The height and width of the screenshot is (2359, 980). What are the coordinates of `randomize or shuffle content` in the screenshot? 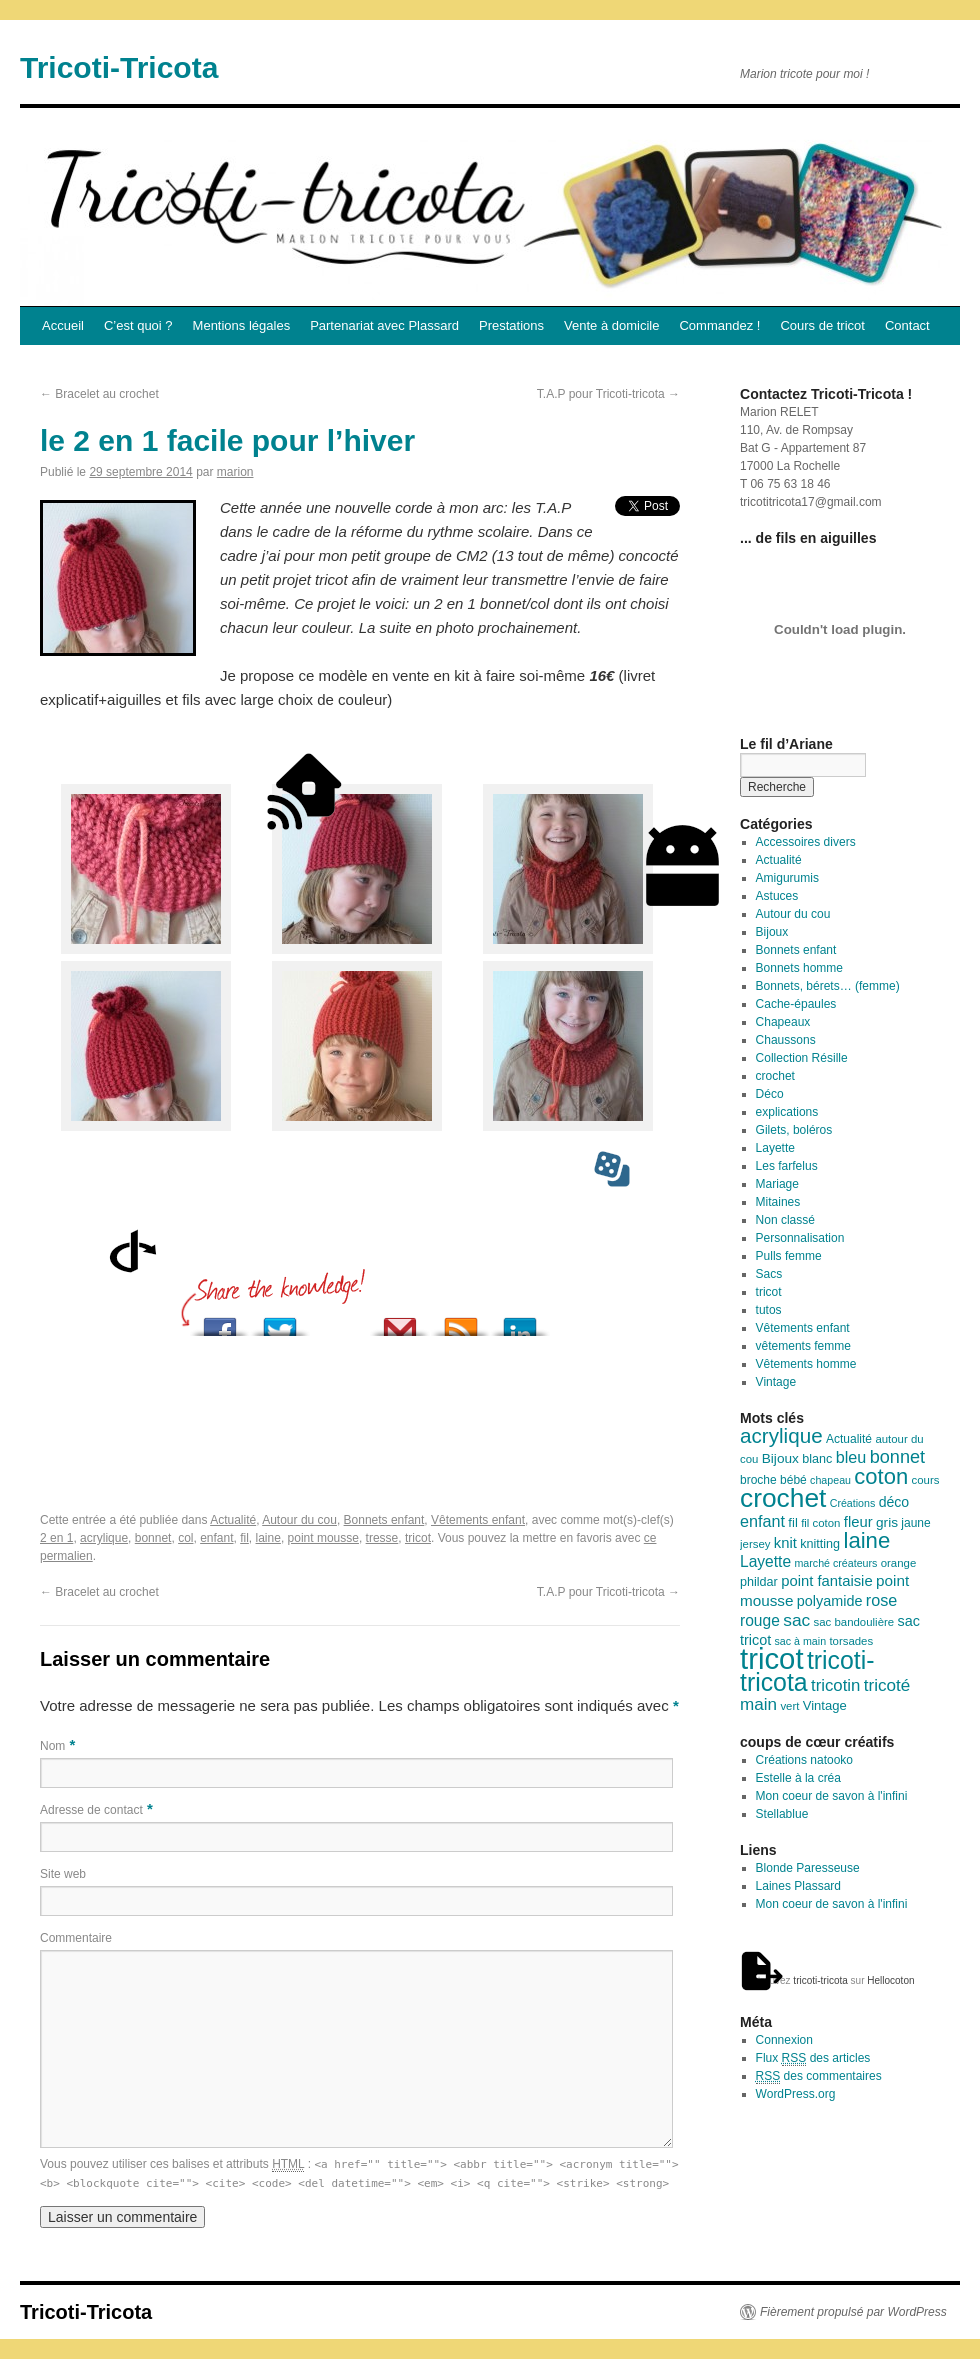 It's located at (612, 1169).